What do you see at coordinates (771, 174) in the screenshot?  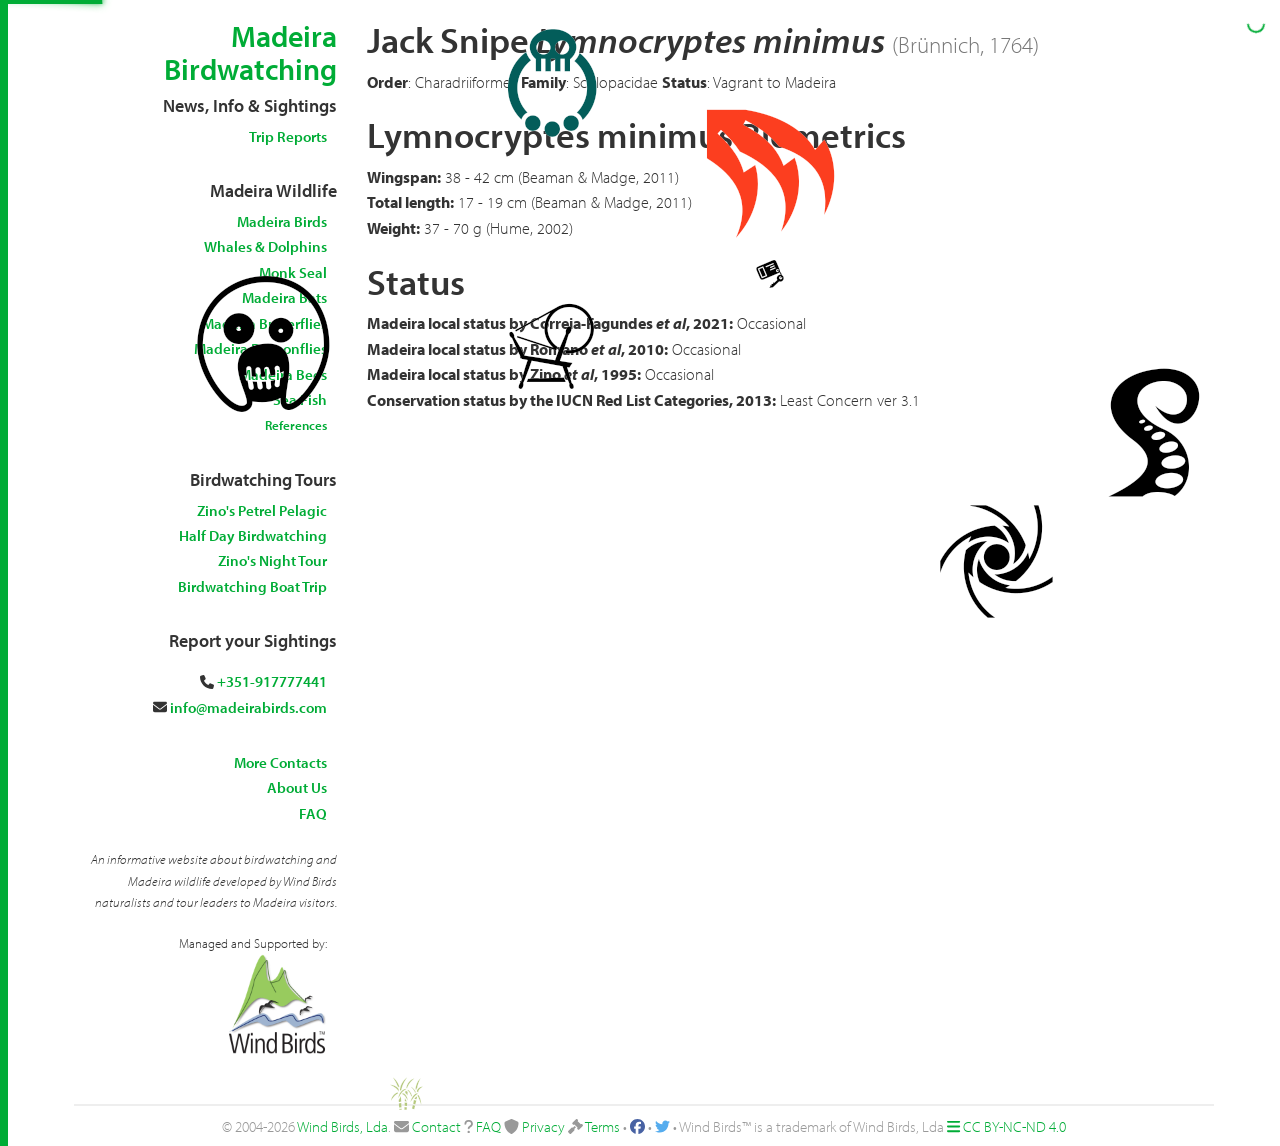 I see `select barbed nails ability or attack` at bounding box center [771, 174].